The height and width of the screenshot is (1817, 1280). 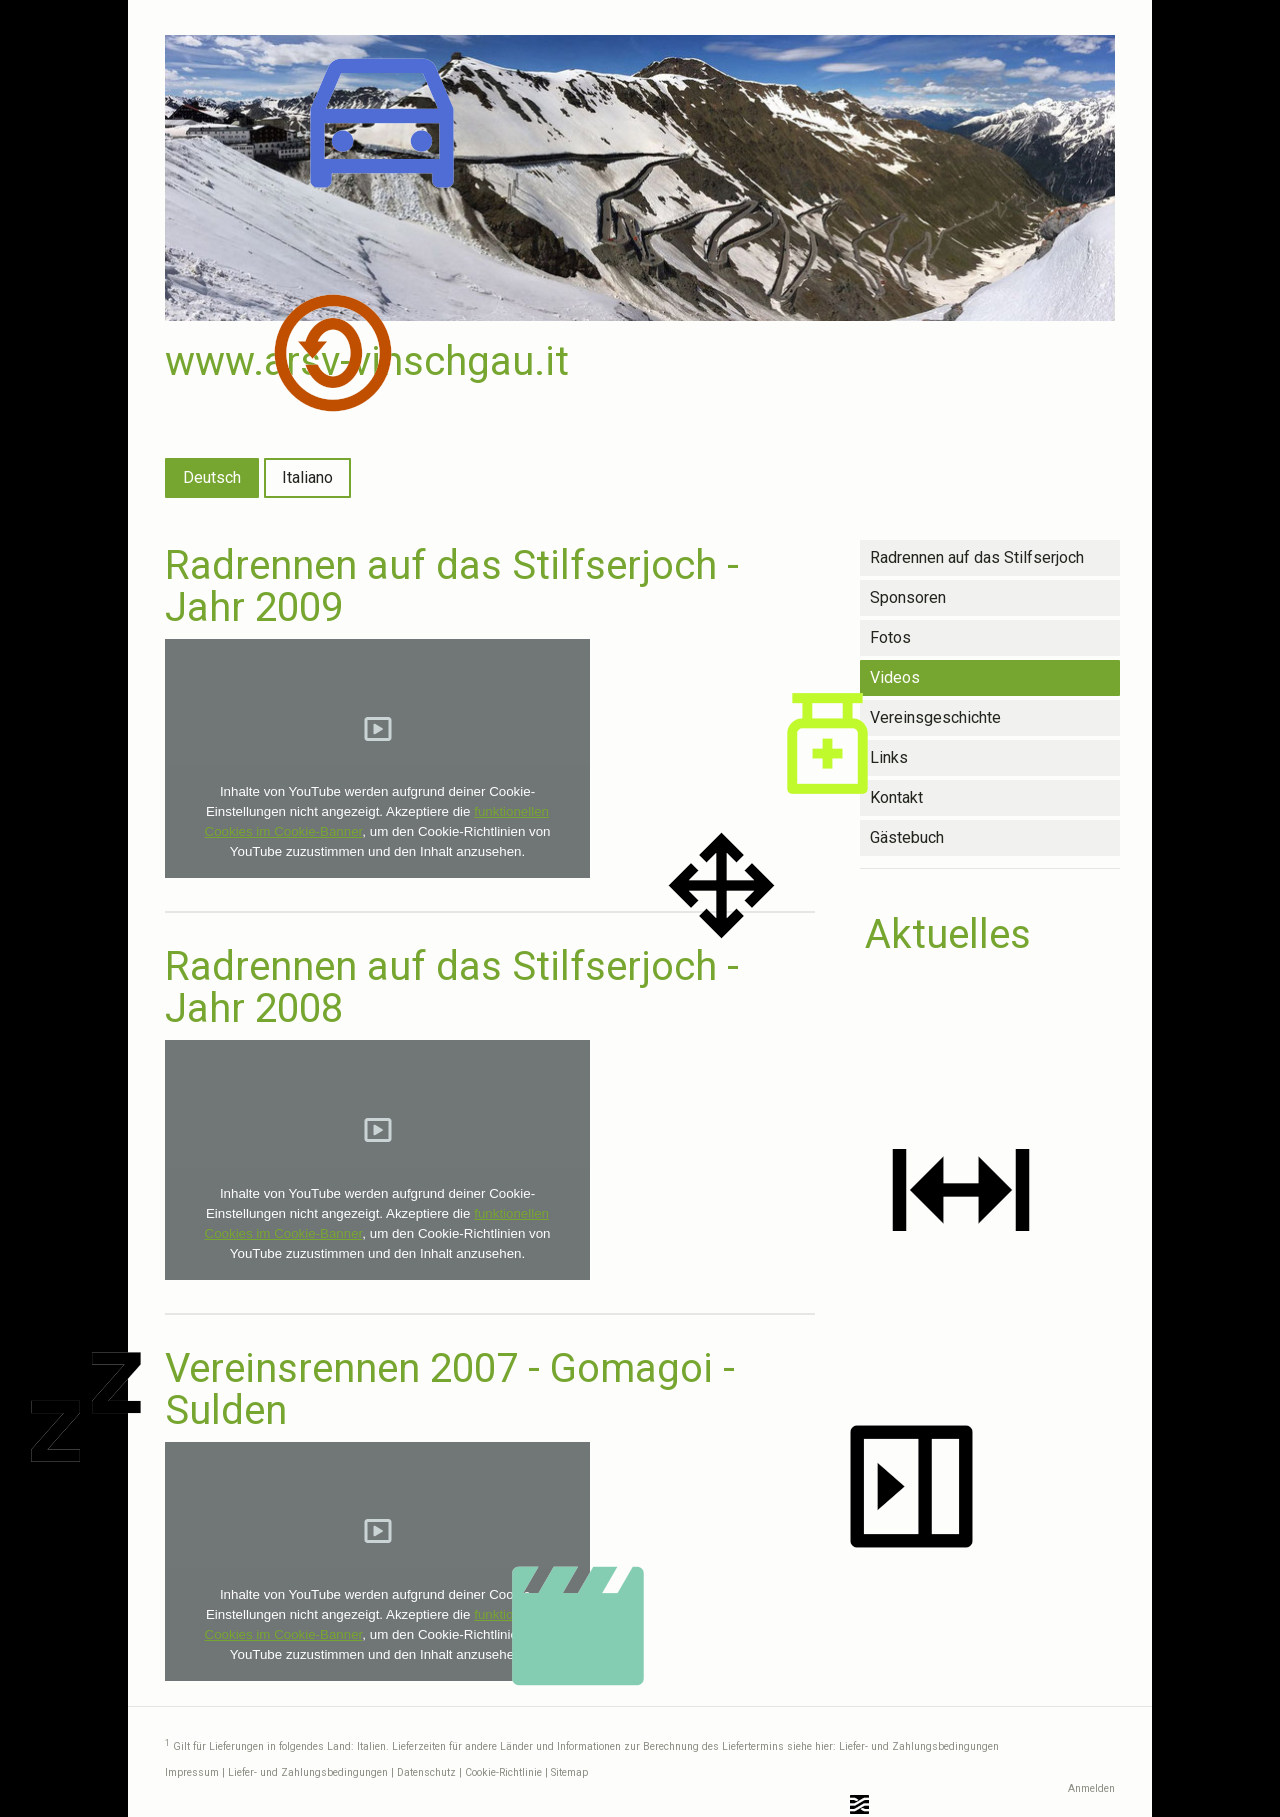 What do you see at coordinates (721, 885) in the screenshot?
I see `drag to reposition element` at bounding box center [721, 885].